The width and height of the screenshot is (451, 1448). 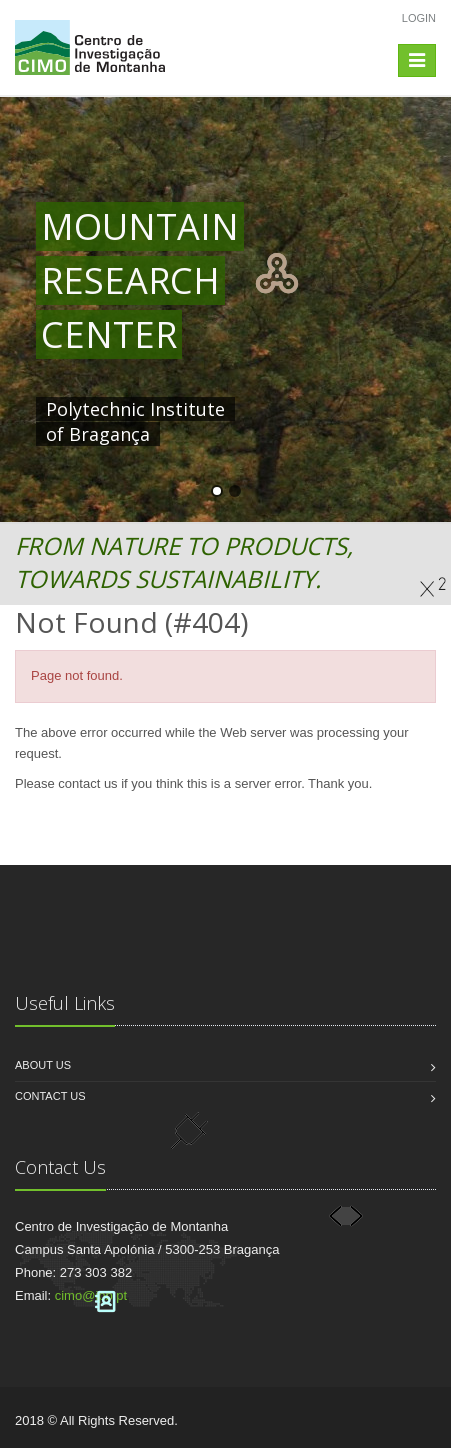 What do you see at coordinates (346, 1216) in the screenshot?
I see `view or edit source code` at bounding box center [346, 1216].